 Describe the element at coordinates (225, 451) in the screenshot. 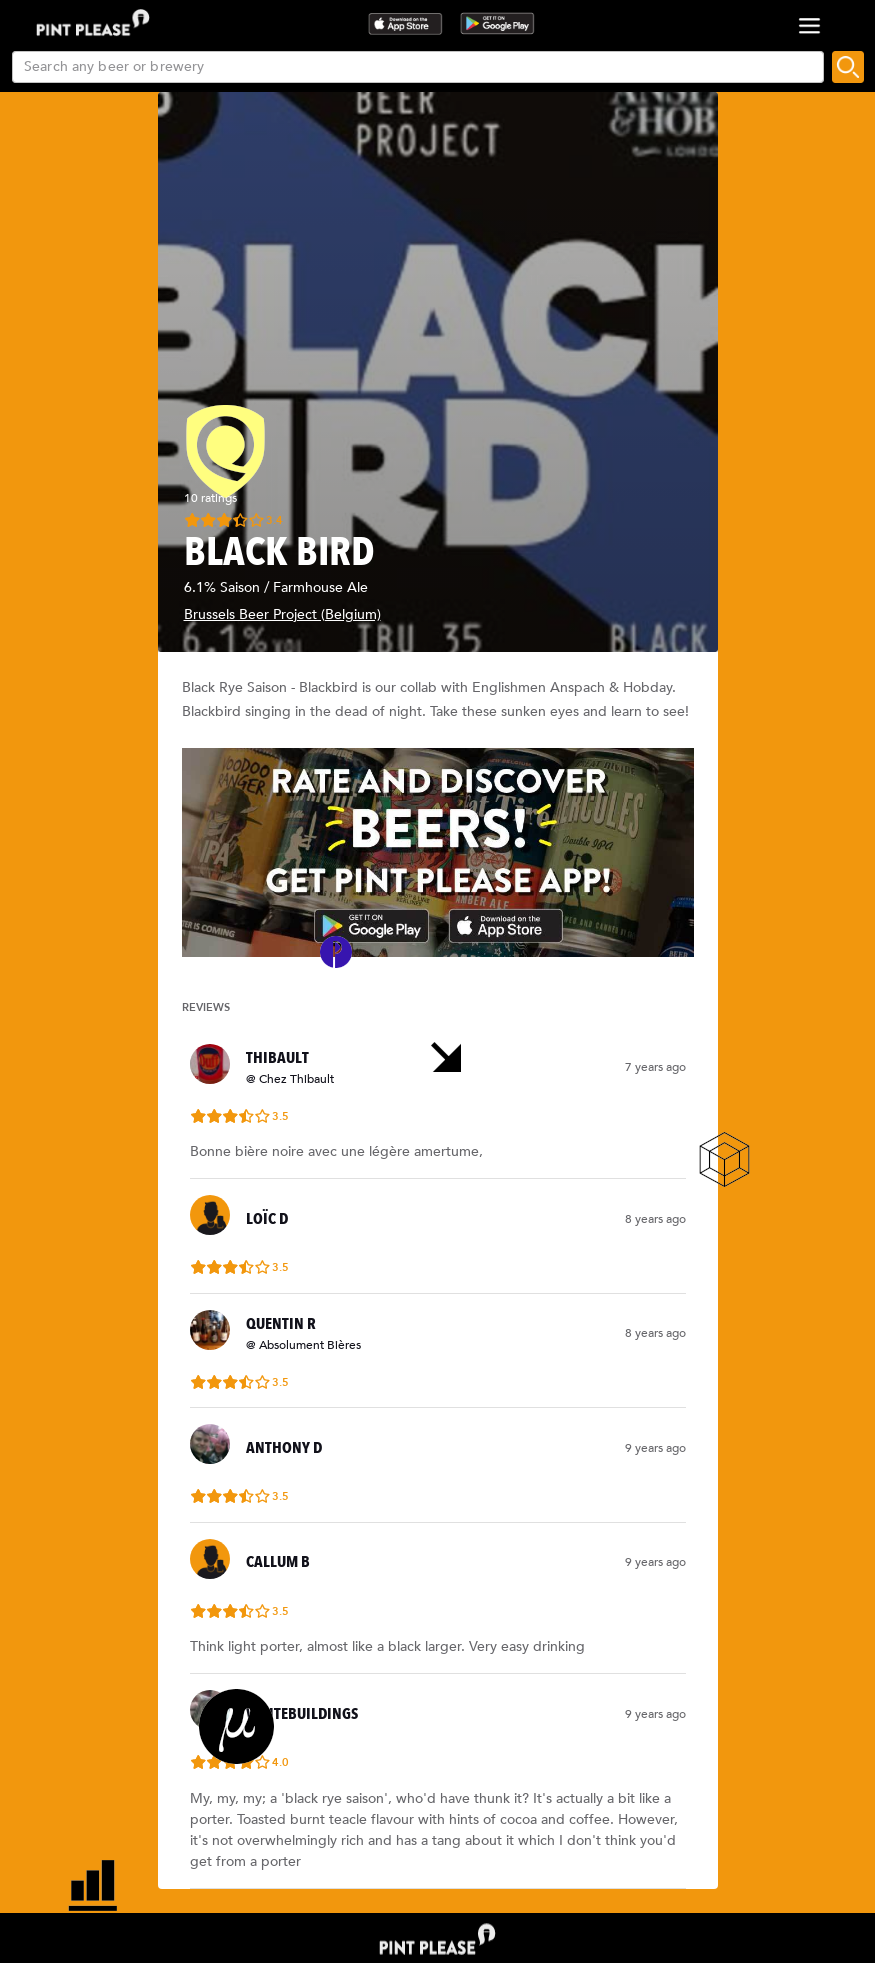

I see `Qualys security platform logo` at that location.